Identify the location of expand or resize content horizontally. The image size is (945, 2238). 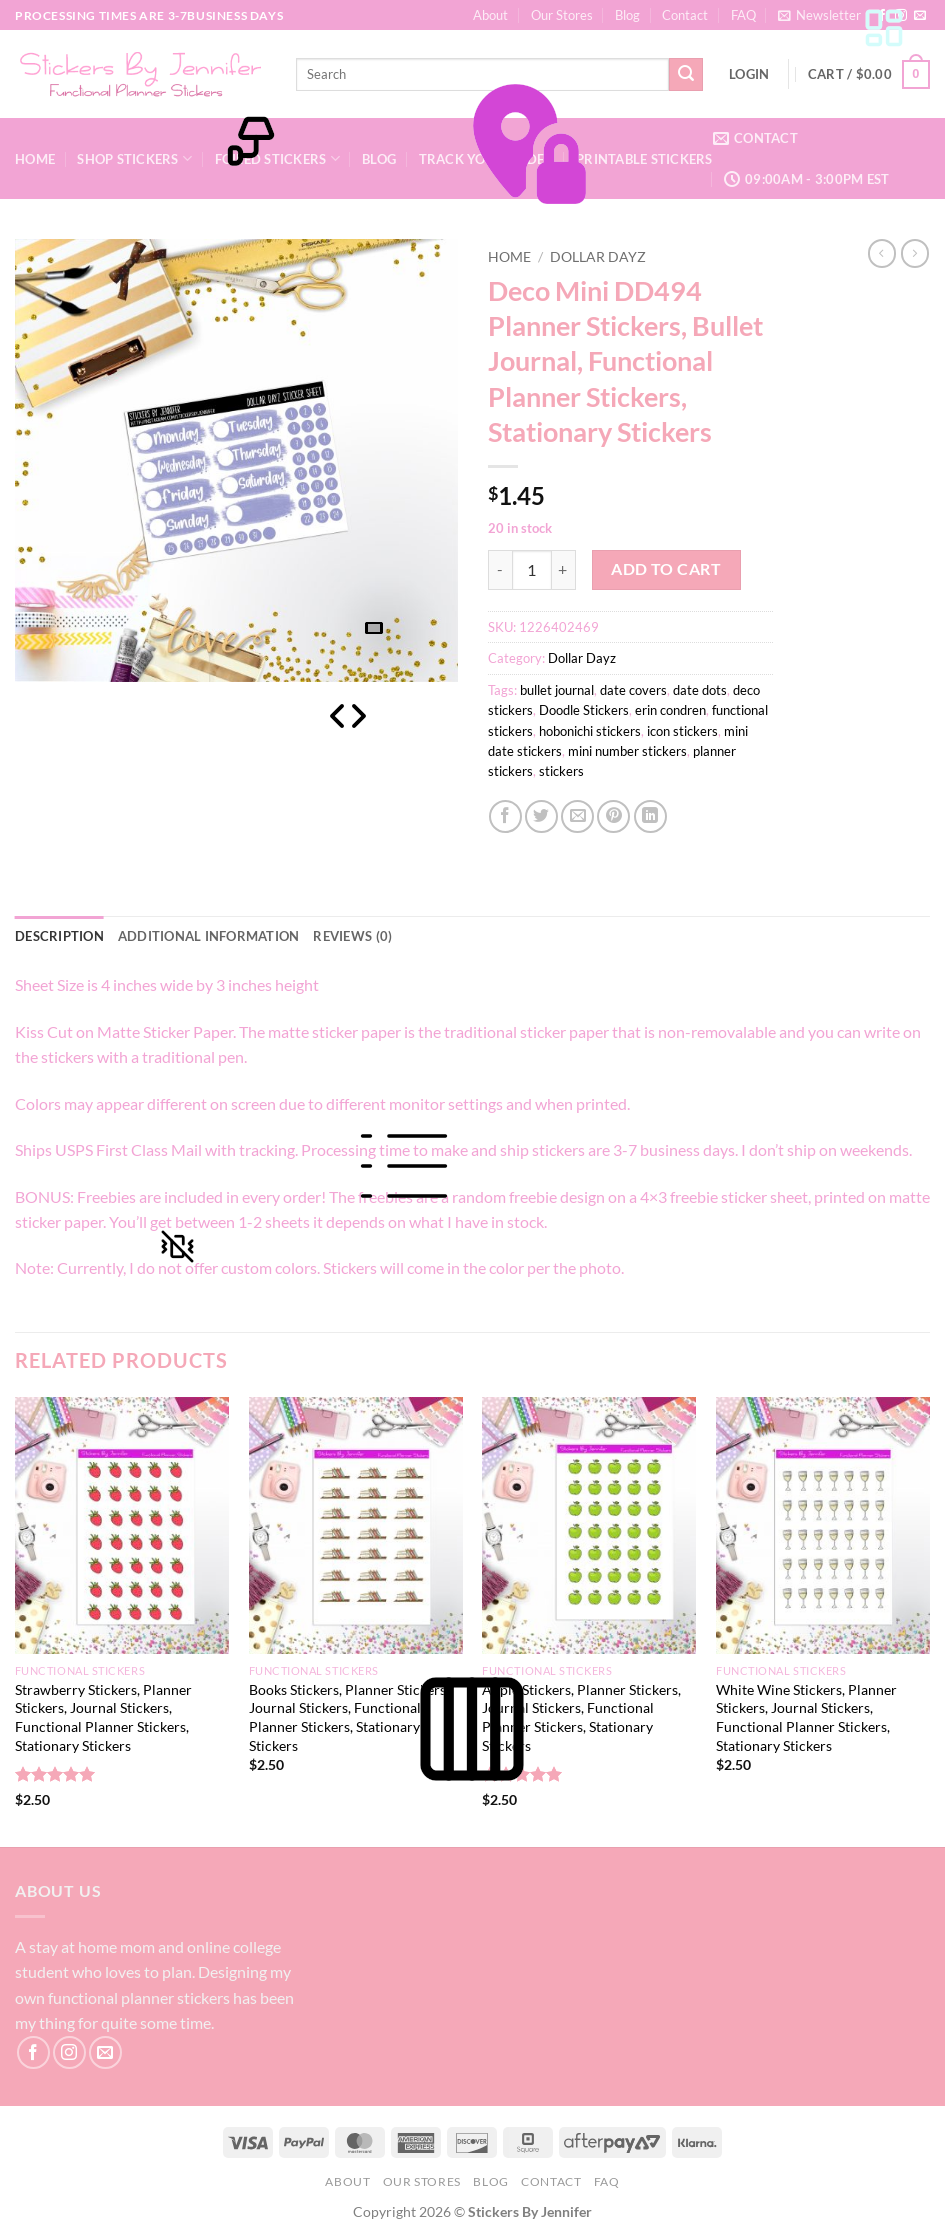
(348, 716).